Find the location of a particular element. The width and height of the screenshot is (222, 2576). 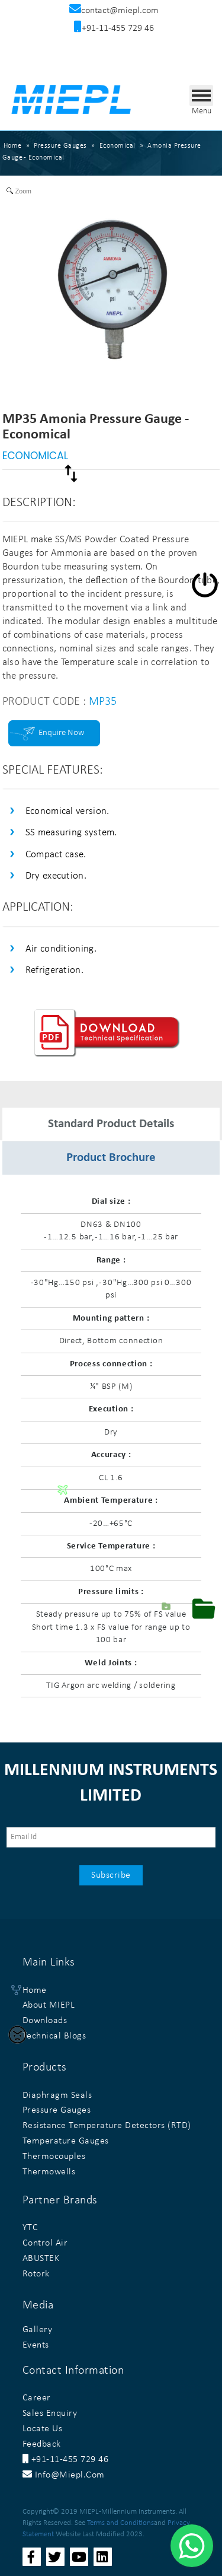

react with anger to a post or message is located at coordinates (17, 2034).